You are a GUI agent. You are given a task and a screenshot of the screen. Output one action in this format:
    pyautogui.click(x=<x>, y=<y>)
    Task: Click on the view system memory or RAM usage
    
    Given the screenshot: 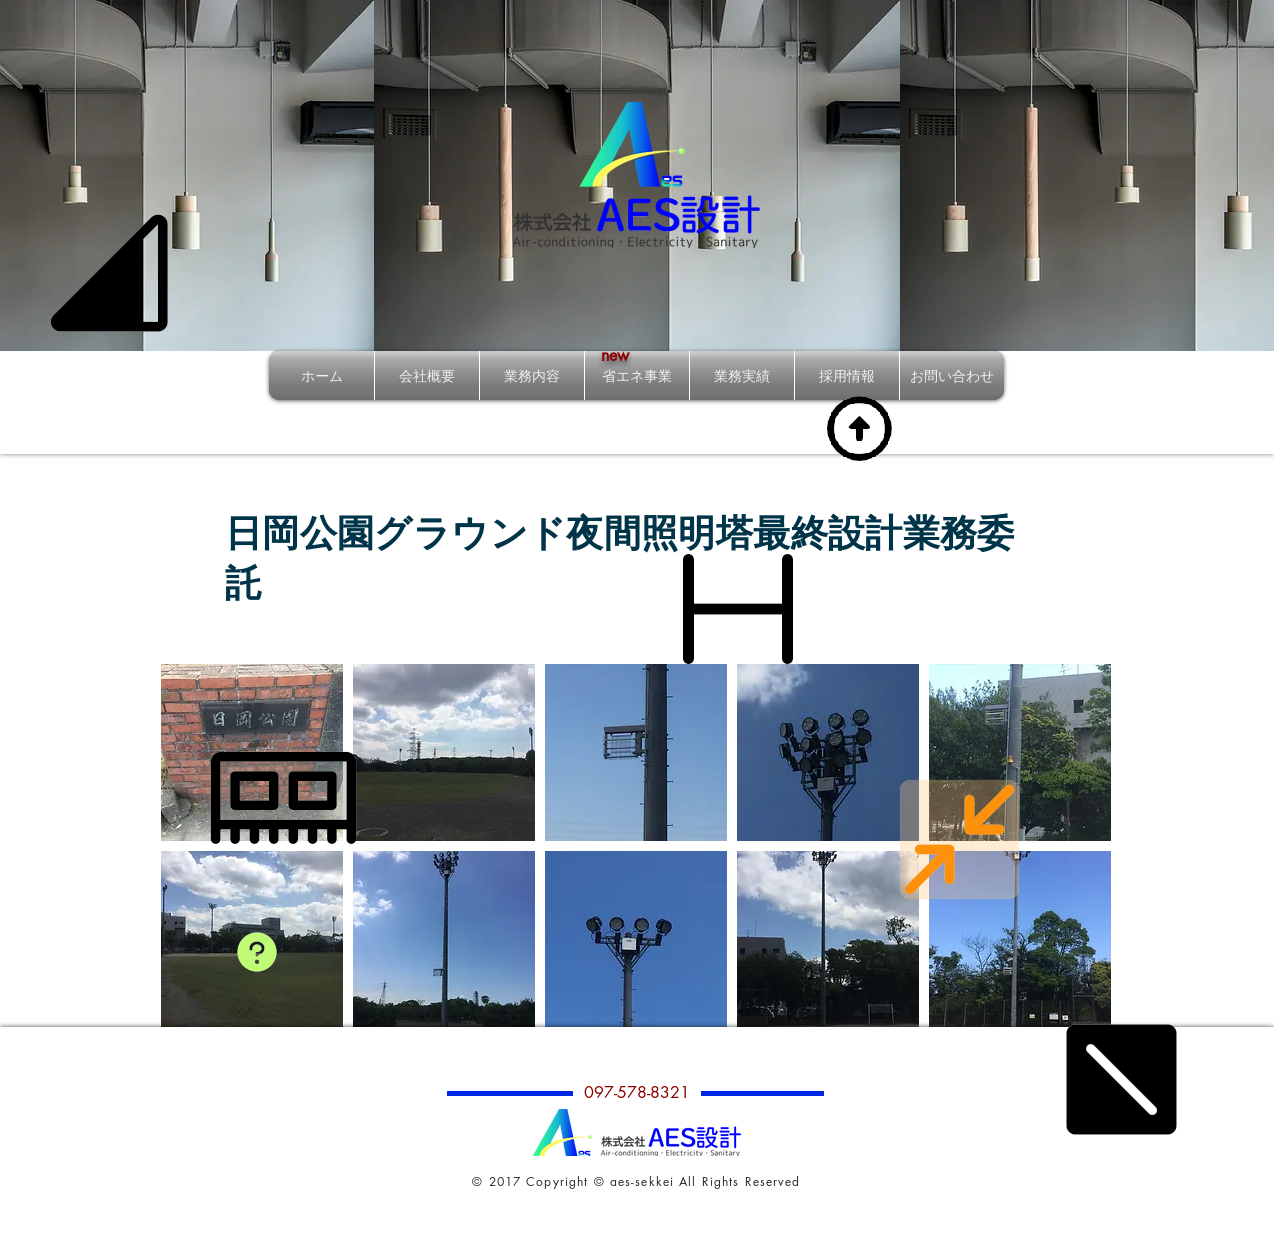 What is the action you would take?
    pyautogui.click(x=283, y=795)
    